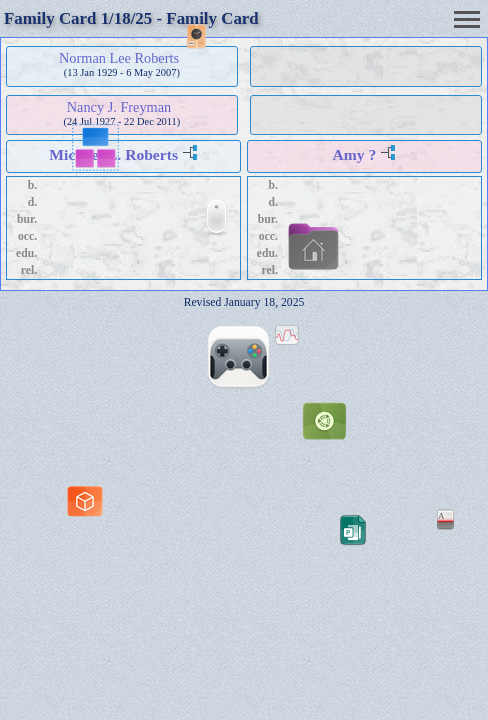 The width and height of the screenshot is (488, 720). Describe the element at coordinates (196, 36) in the screenshot. I see `package manager is processing or waiting` at that location.